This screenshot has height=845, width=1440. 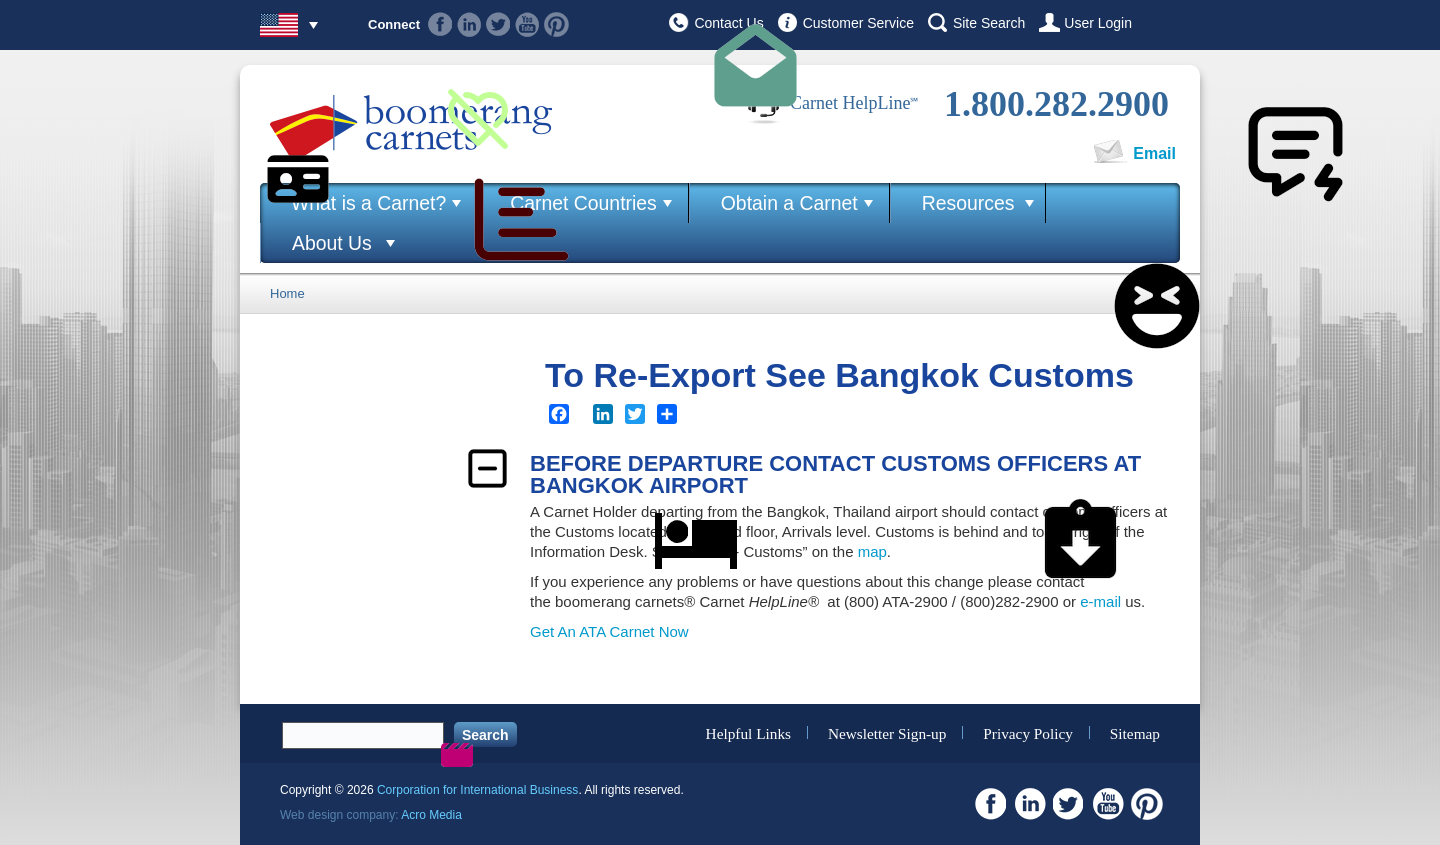 What do you see at coordinates (696, 539) in the screenshot?
I see `find nearby hotels or accommodations` at bounding box center [696, 539].